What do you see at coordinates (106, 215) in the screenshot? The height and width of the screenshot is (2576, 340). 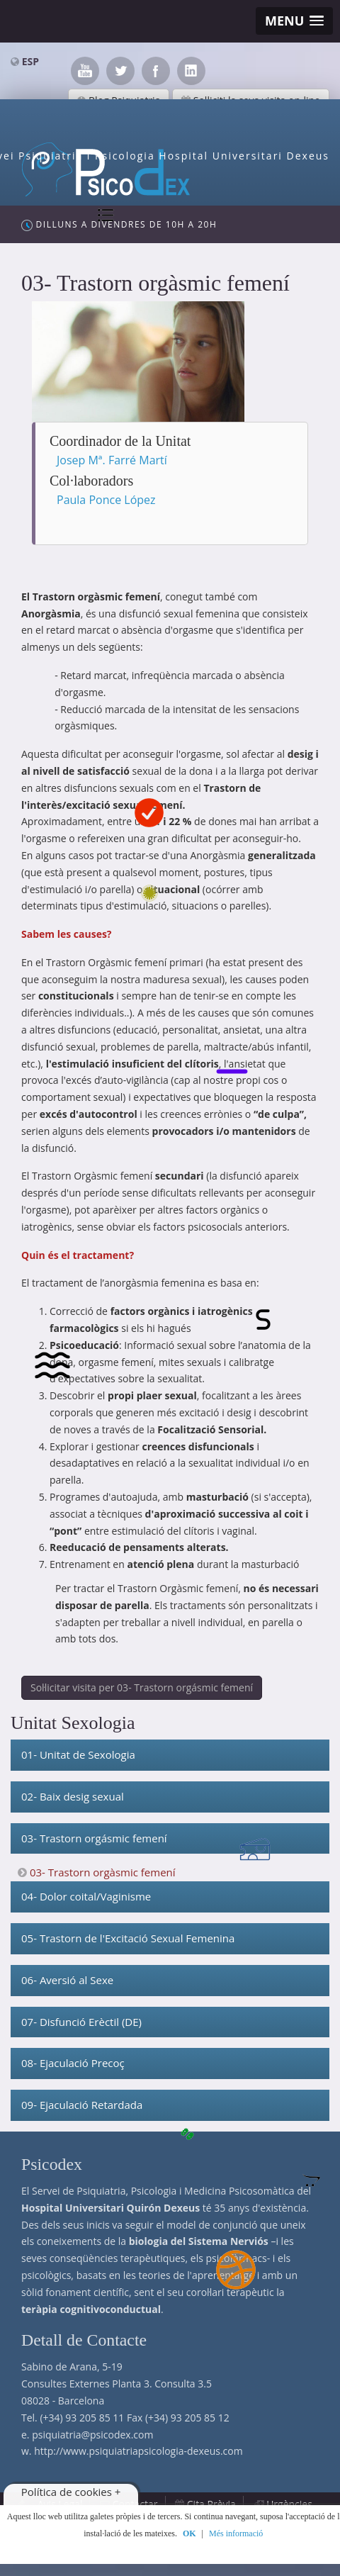 I see `view items as a bulleted list` at bounding box center [106, 215].